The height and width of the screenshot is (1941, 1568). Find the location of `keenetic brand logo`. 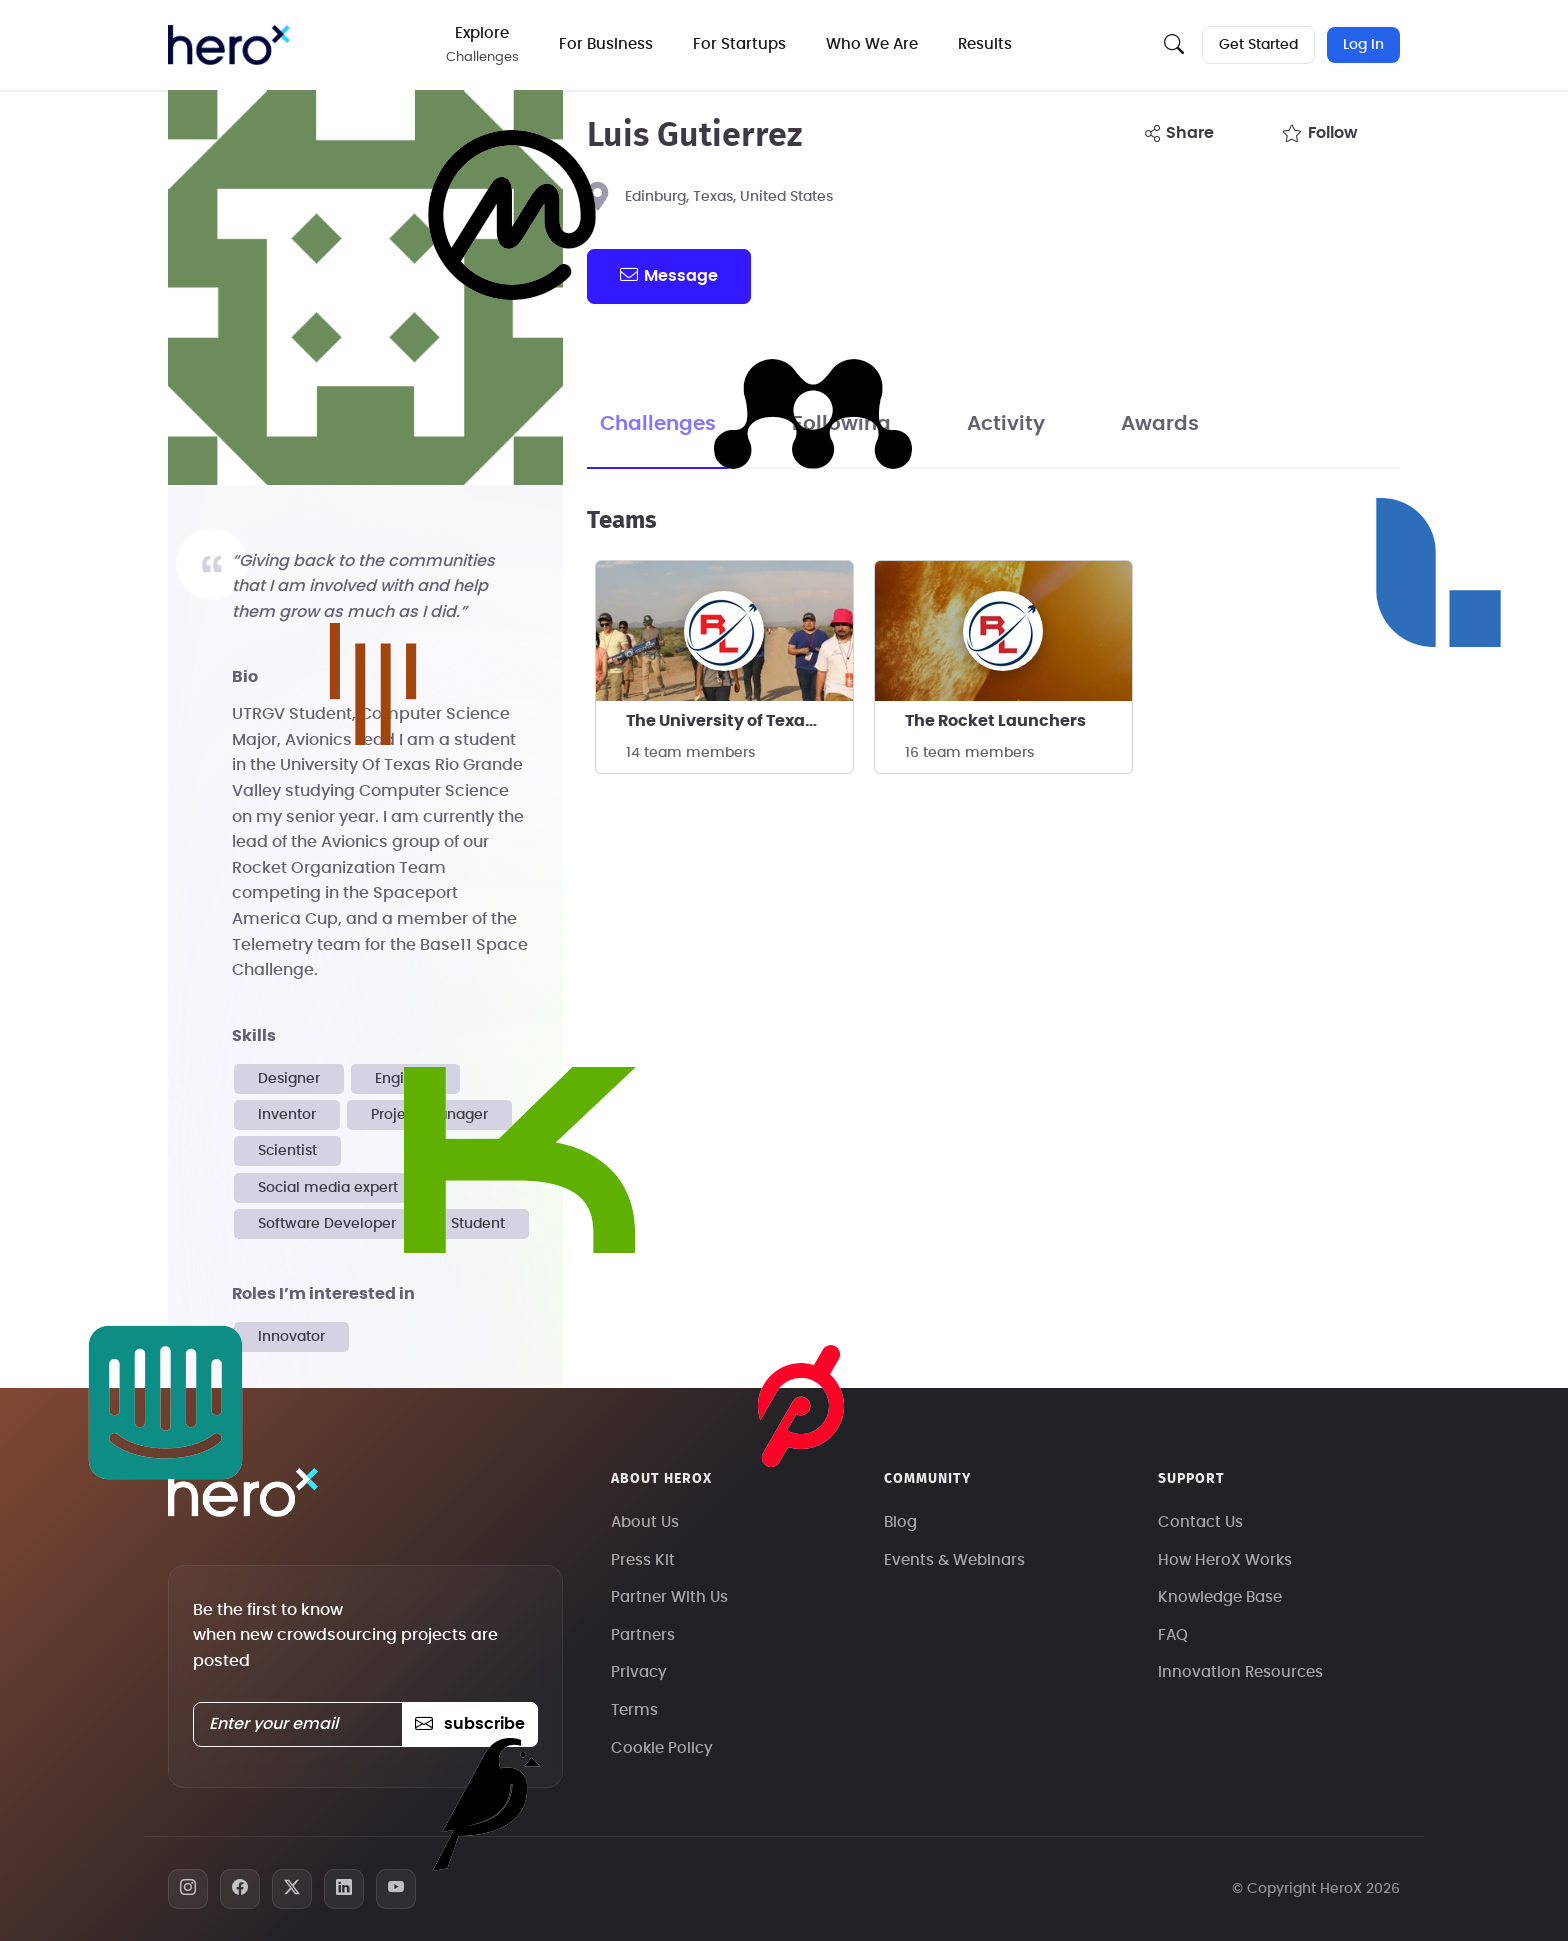

keenetic brand logo is located at coordinates (520, 1160).